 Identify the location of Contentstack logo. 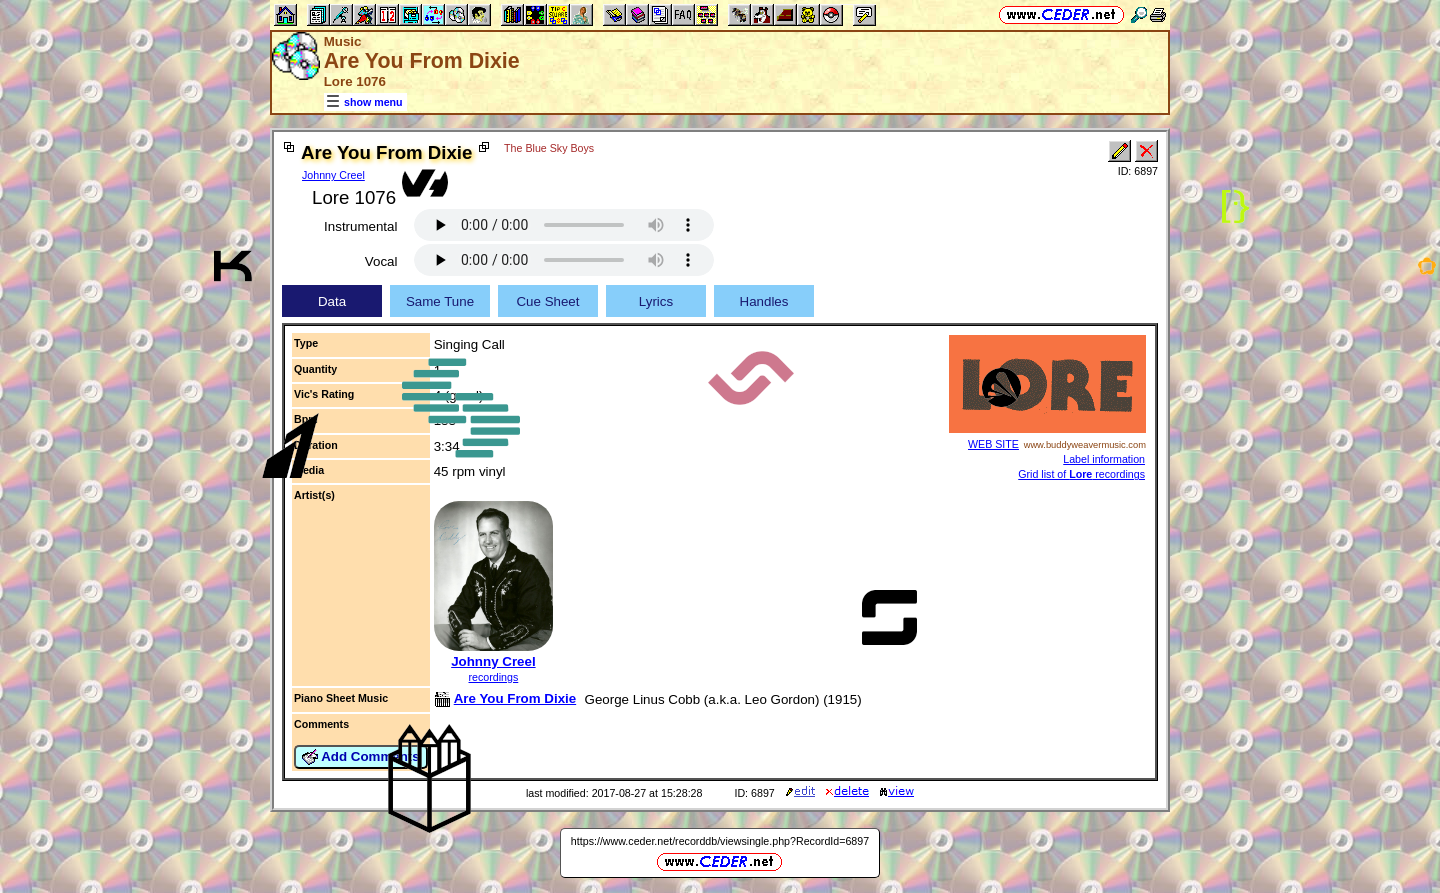
(461, 408).